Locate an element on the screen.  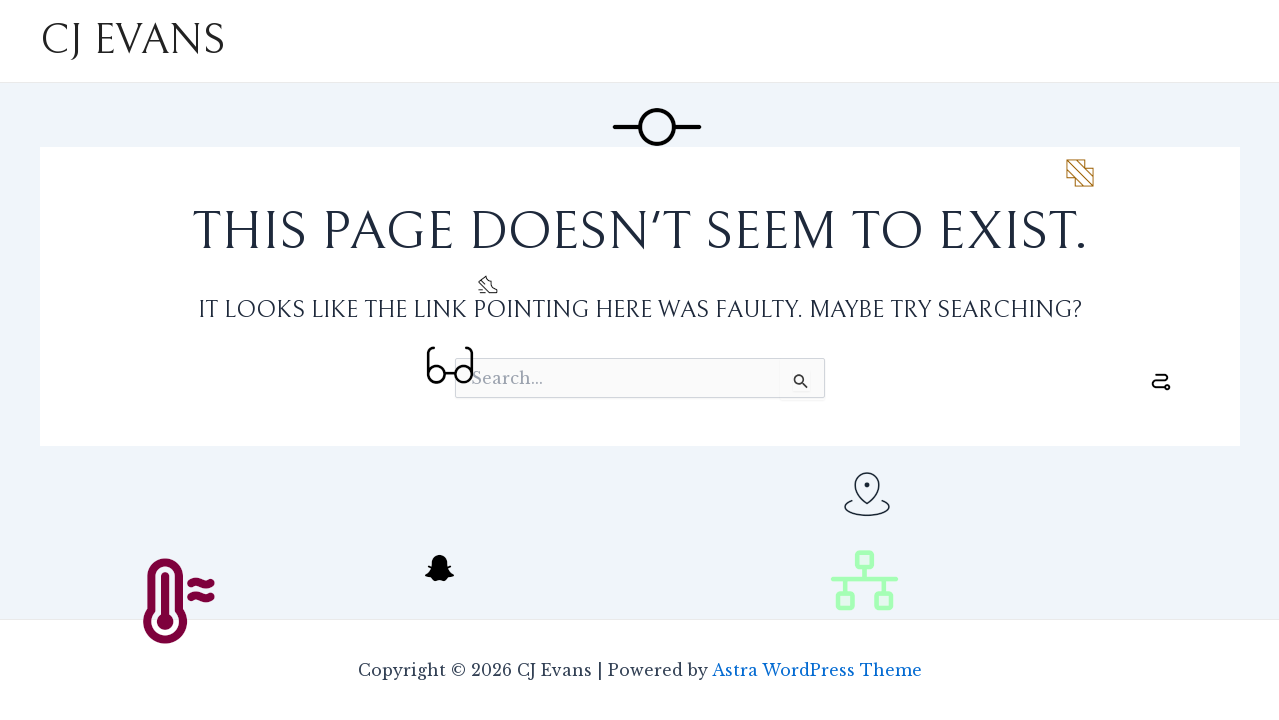
unite or merge two layers is located at coordinates (1080, 173).